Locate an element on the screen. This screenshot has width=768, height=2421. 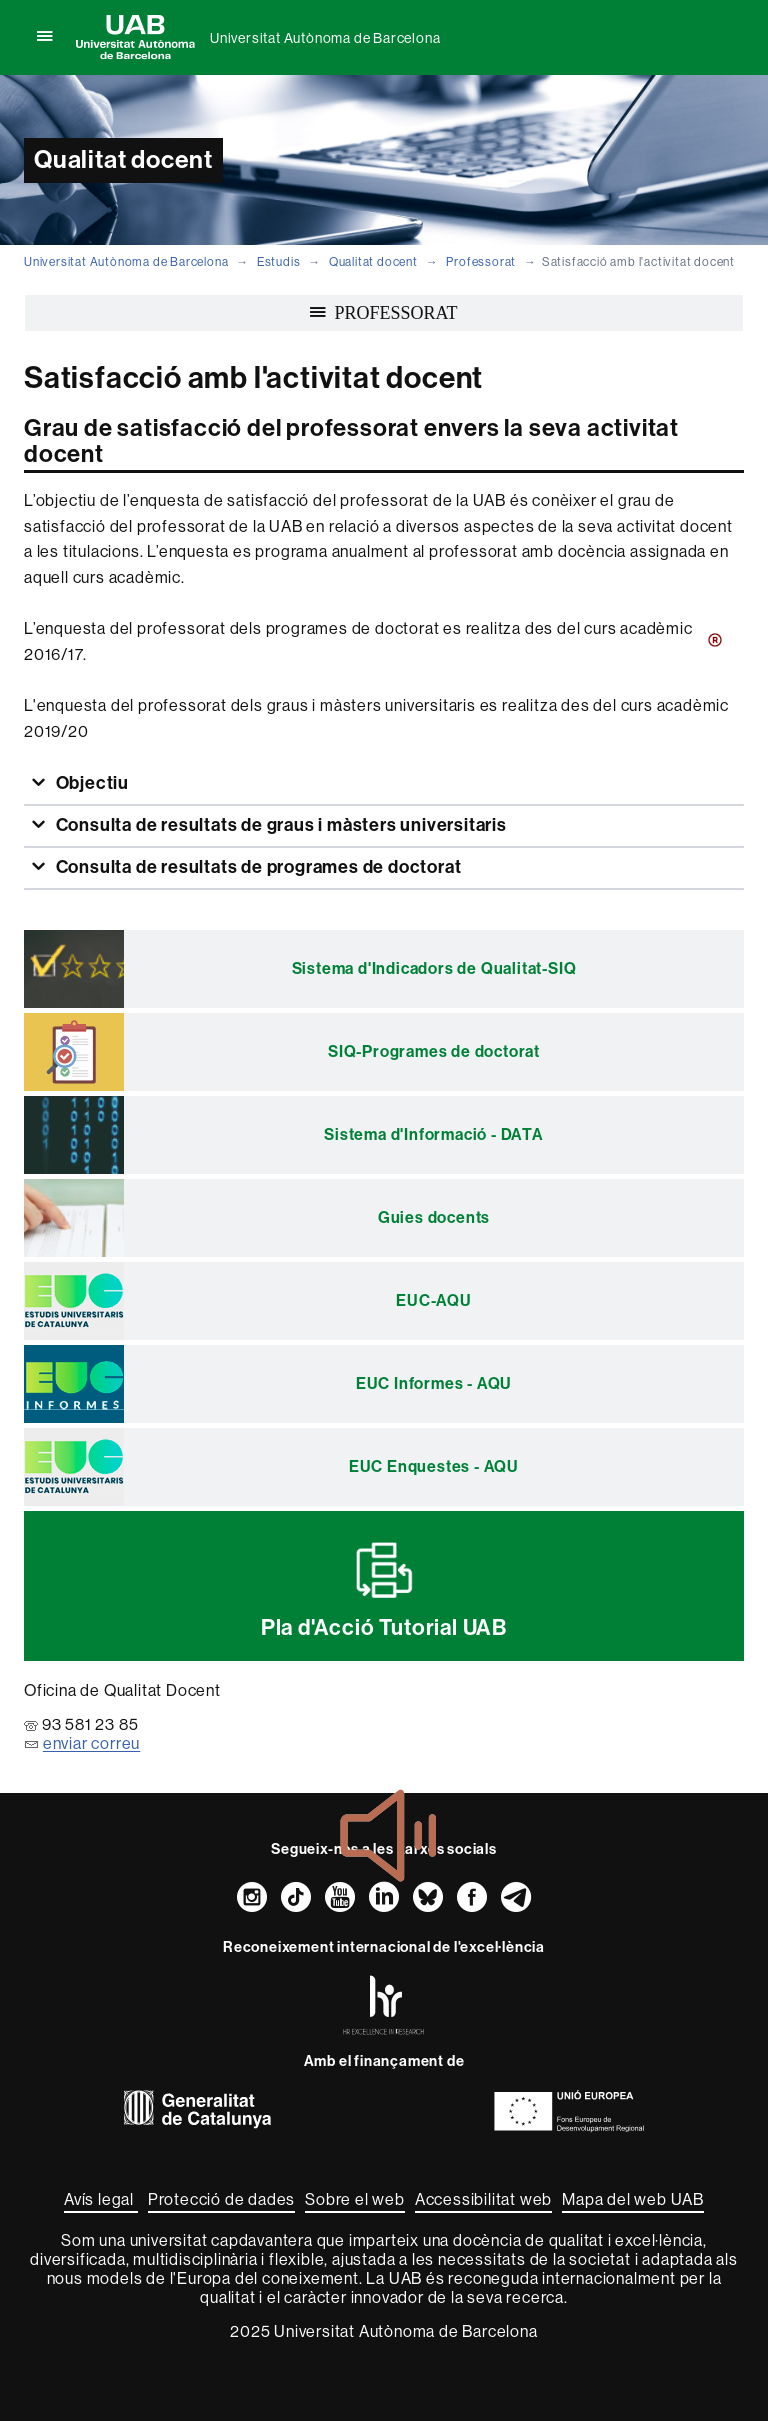
increase or adjust volume is located at coordinates (386, 1835).